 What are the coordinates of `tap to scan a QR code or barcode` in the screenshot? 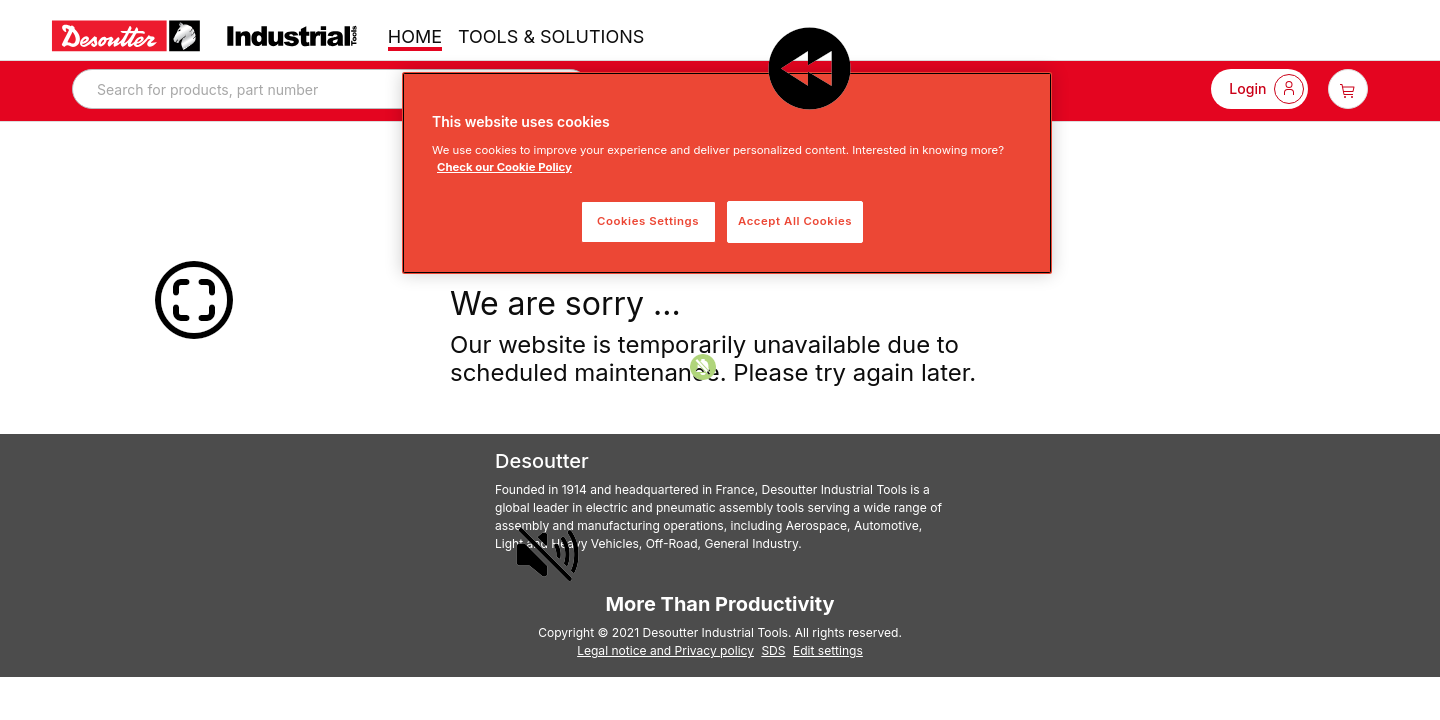 It's located at (194, 300).